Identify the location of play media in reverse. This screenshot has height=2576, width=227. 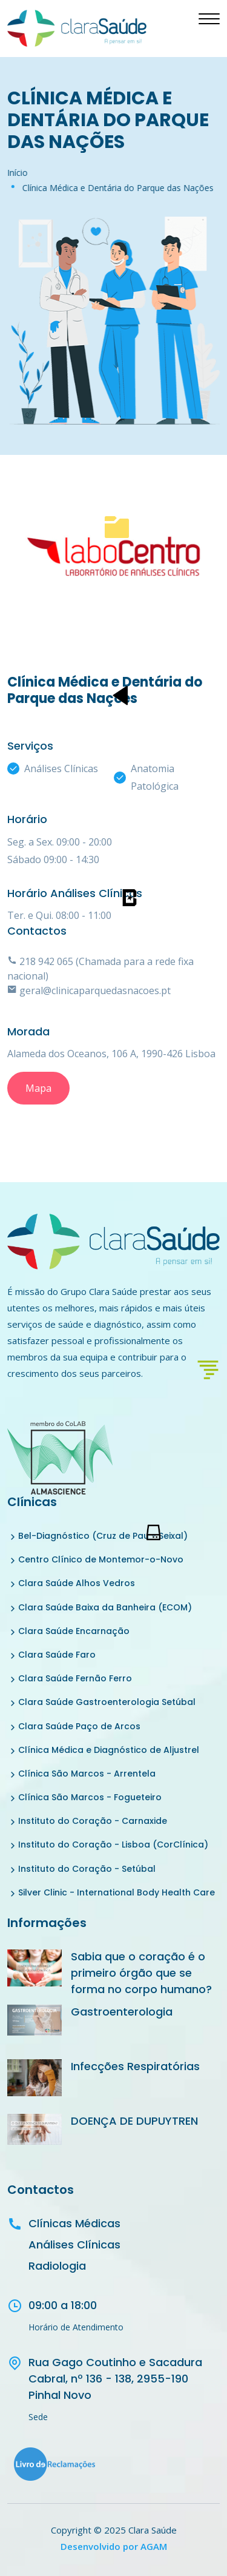
(122, 695).